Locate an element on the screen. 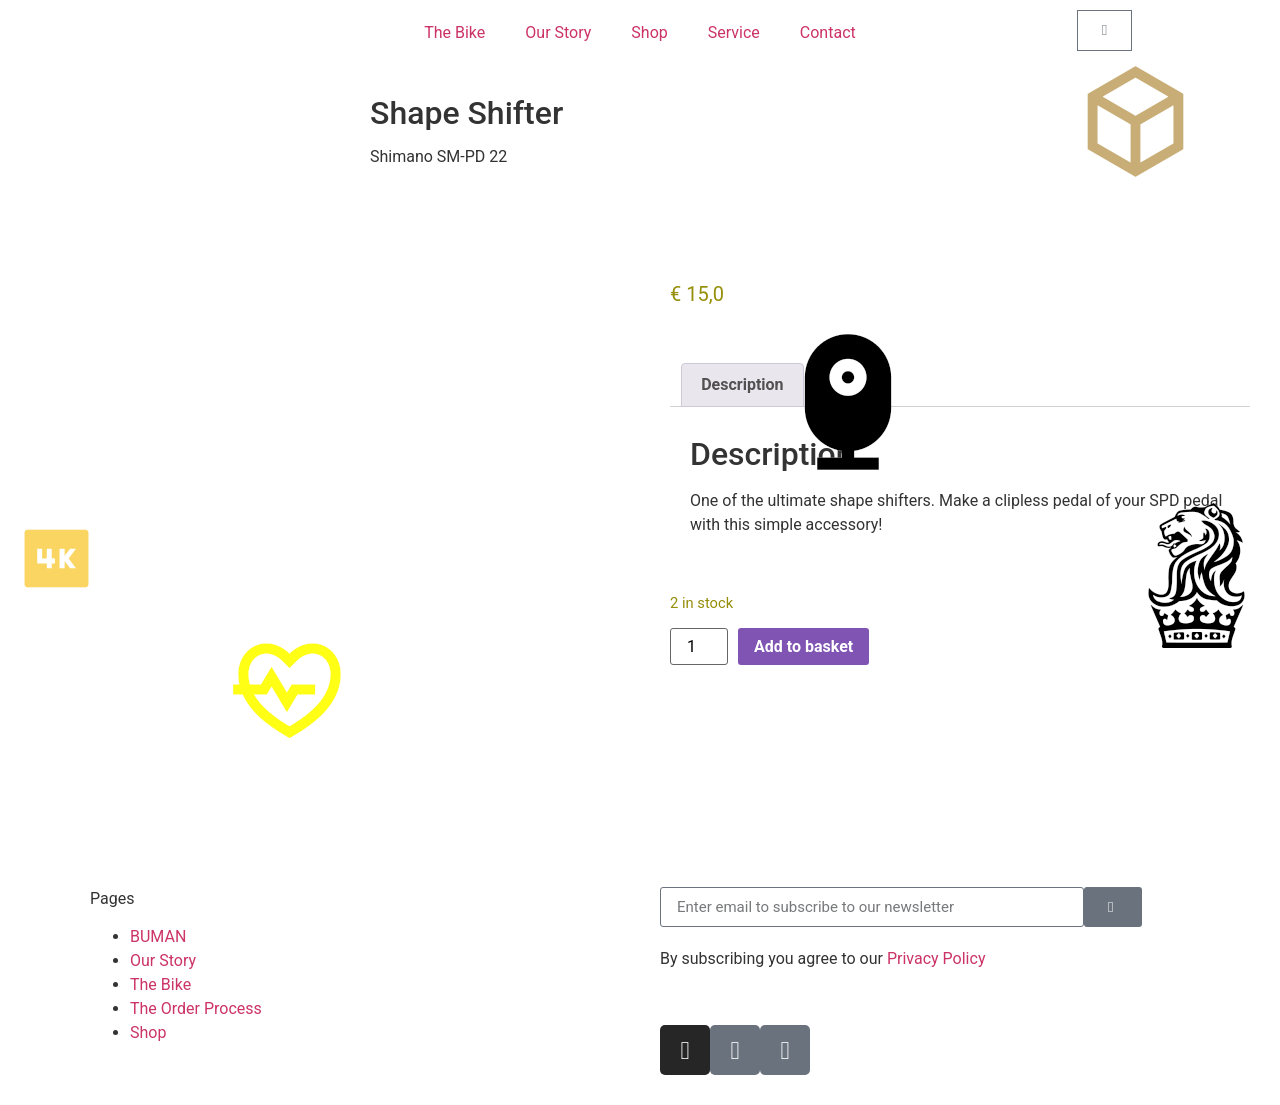 This screenshot has height=1105, width=1280. enable webcam or video camera is located at coordinates (848, 402).